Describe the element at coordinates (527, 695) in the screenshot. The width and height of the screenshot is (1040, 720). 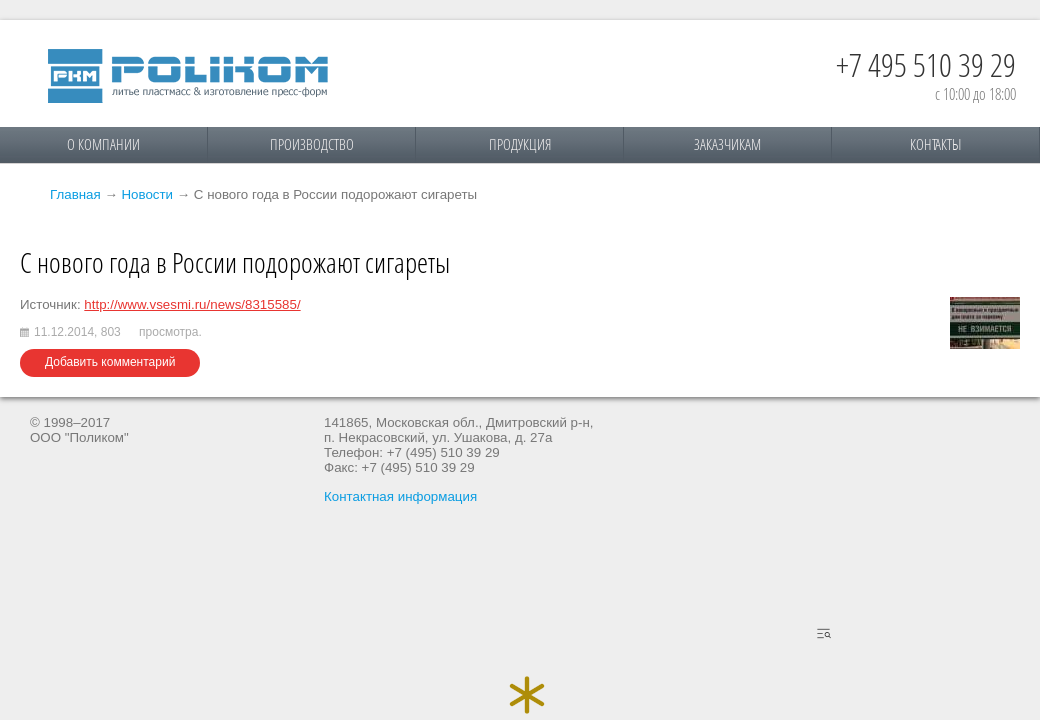
I see `indicates a required field in a form` at that location.